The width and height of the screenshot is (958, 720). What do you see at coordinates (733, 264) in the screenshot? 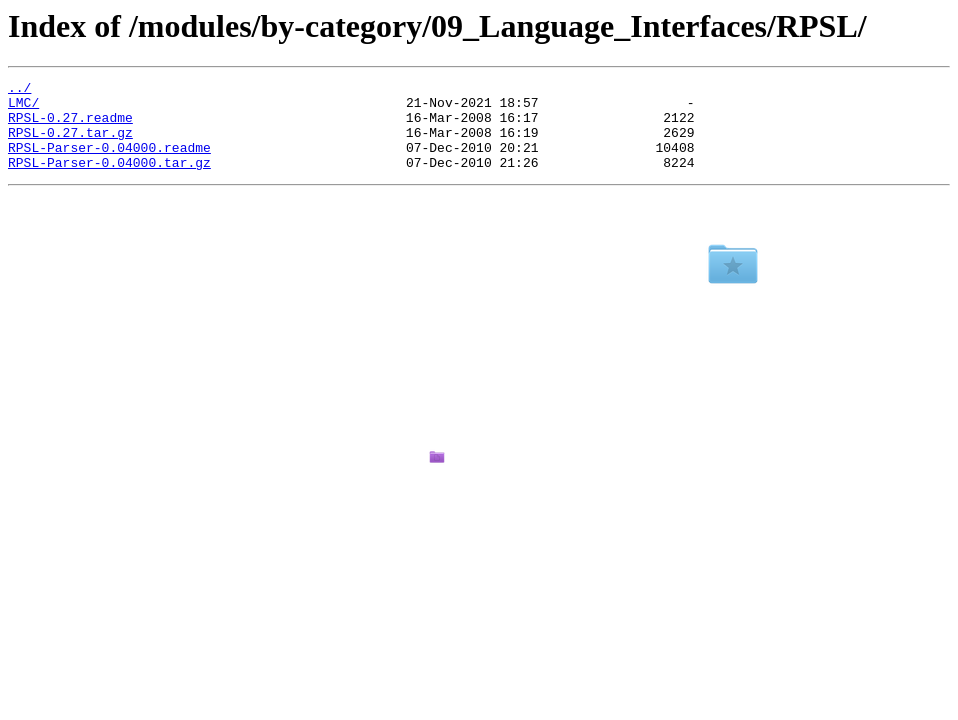
I see `open your bookmarked files folder` at bounding box center [733, 264].